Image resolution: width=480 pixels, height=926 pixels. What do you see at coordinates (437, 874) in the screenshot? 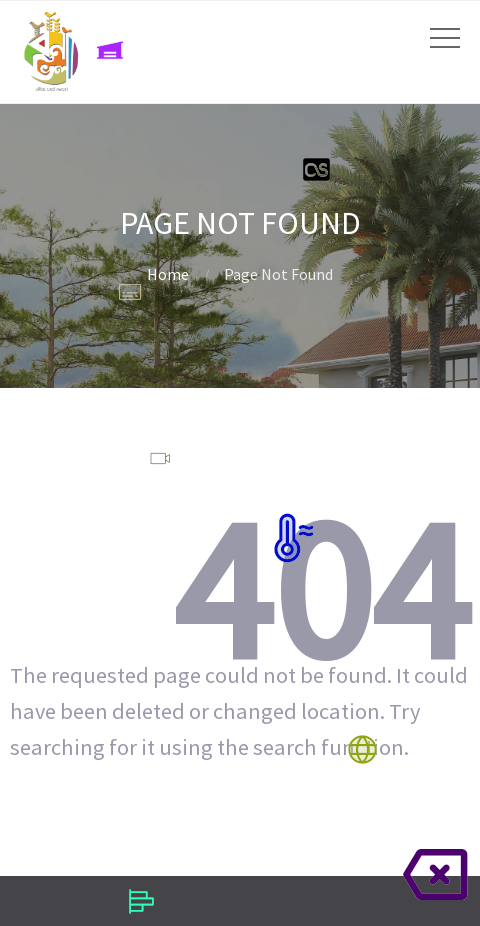
I see `delete the previous character` at bounding box center [437, 874].